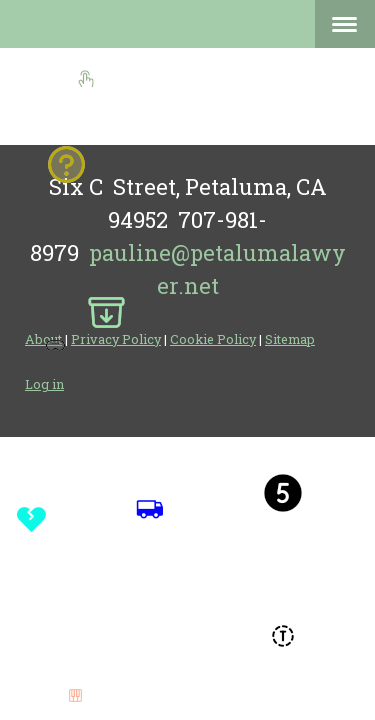 Image resolution: width=375 pixels, height=720 pixels. What do you see at coordinates (106, 312) in the screenshot?
I see `archive or move item to storage` at bounding box center [106, 312].